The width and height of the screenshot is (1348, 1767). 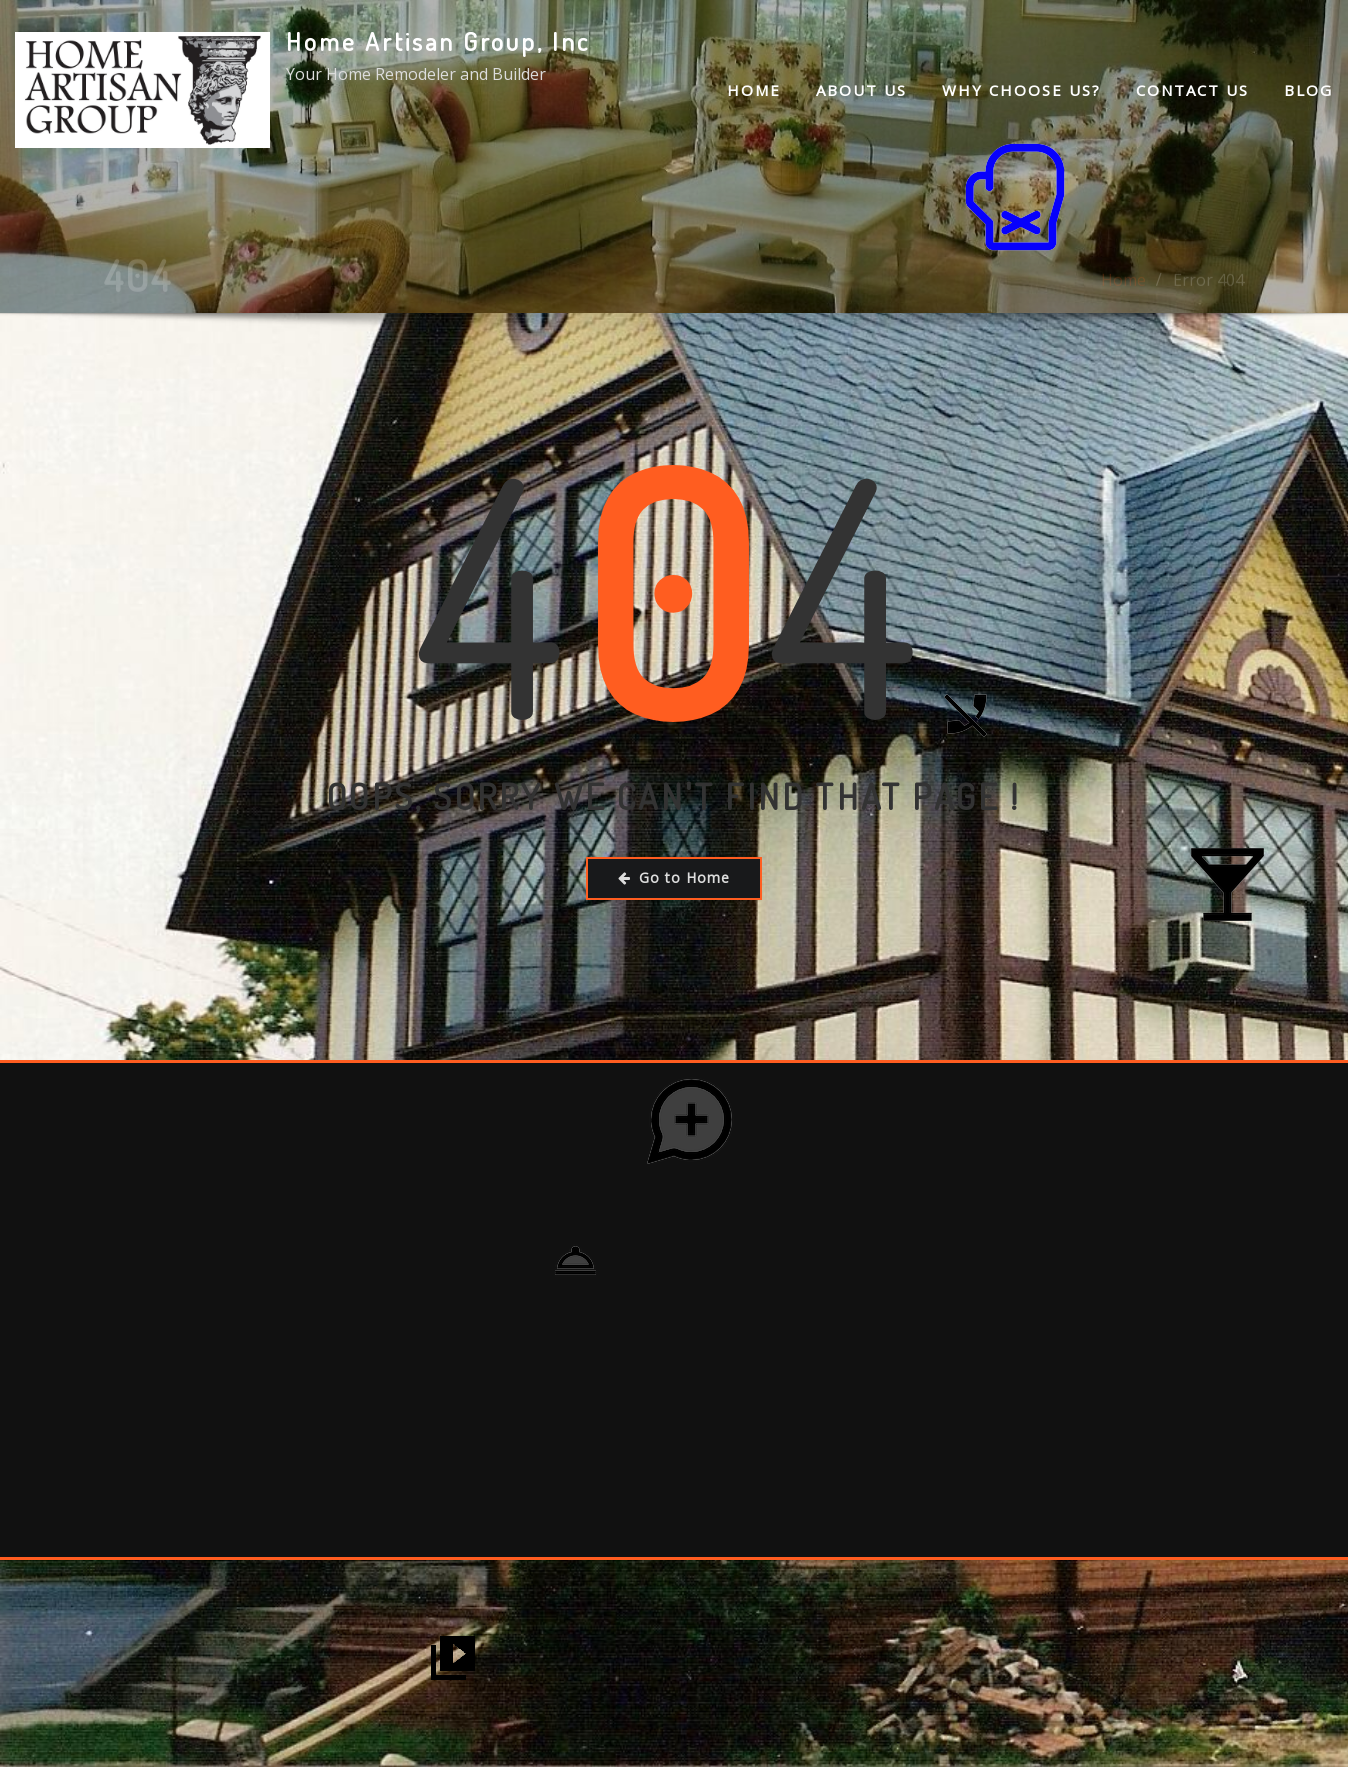 I want to click on phone calls are disabled or unavailable, so click(x=967, y=714).